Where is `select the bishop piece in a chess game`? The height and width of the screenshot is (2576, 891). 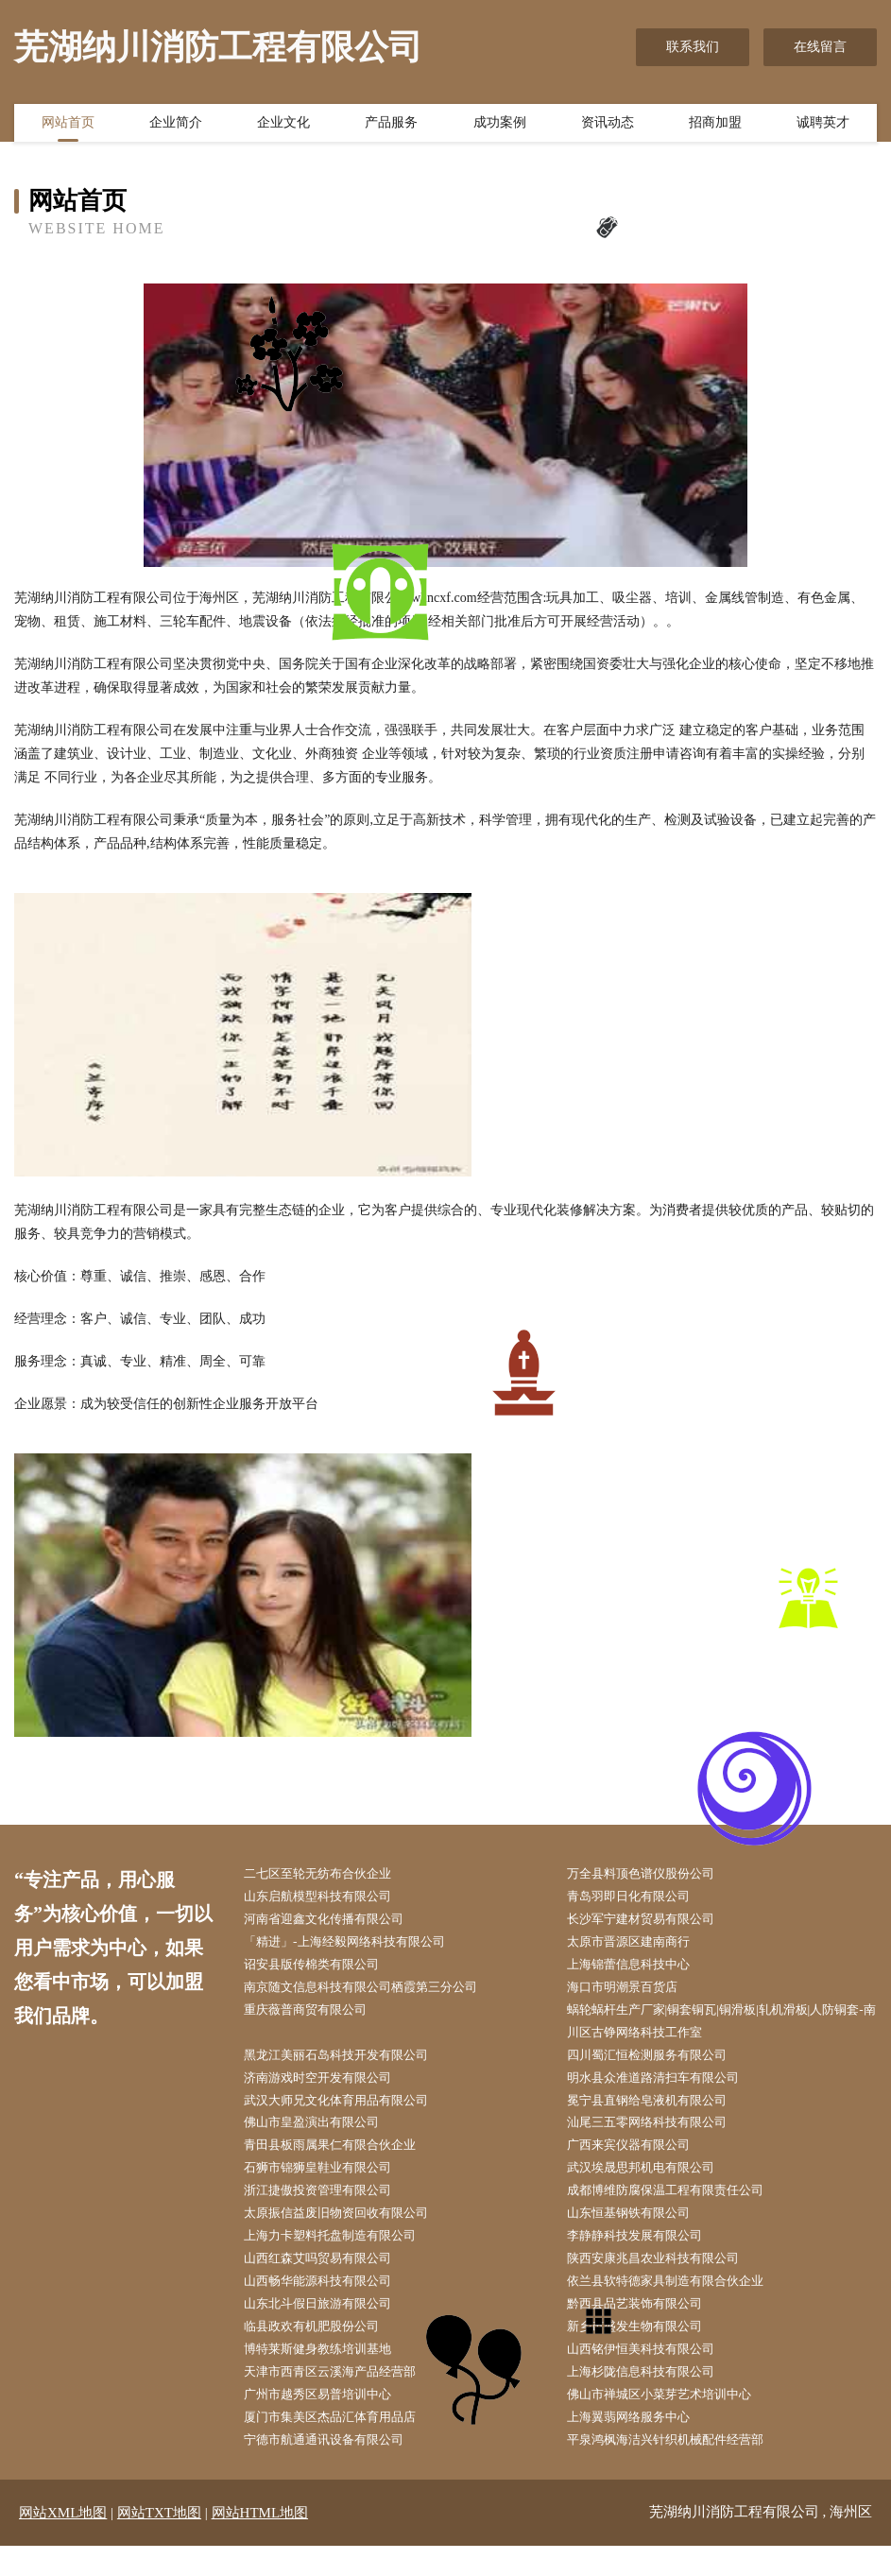
select the bishop piece in a chess game is located at coordinates (523, 1372).